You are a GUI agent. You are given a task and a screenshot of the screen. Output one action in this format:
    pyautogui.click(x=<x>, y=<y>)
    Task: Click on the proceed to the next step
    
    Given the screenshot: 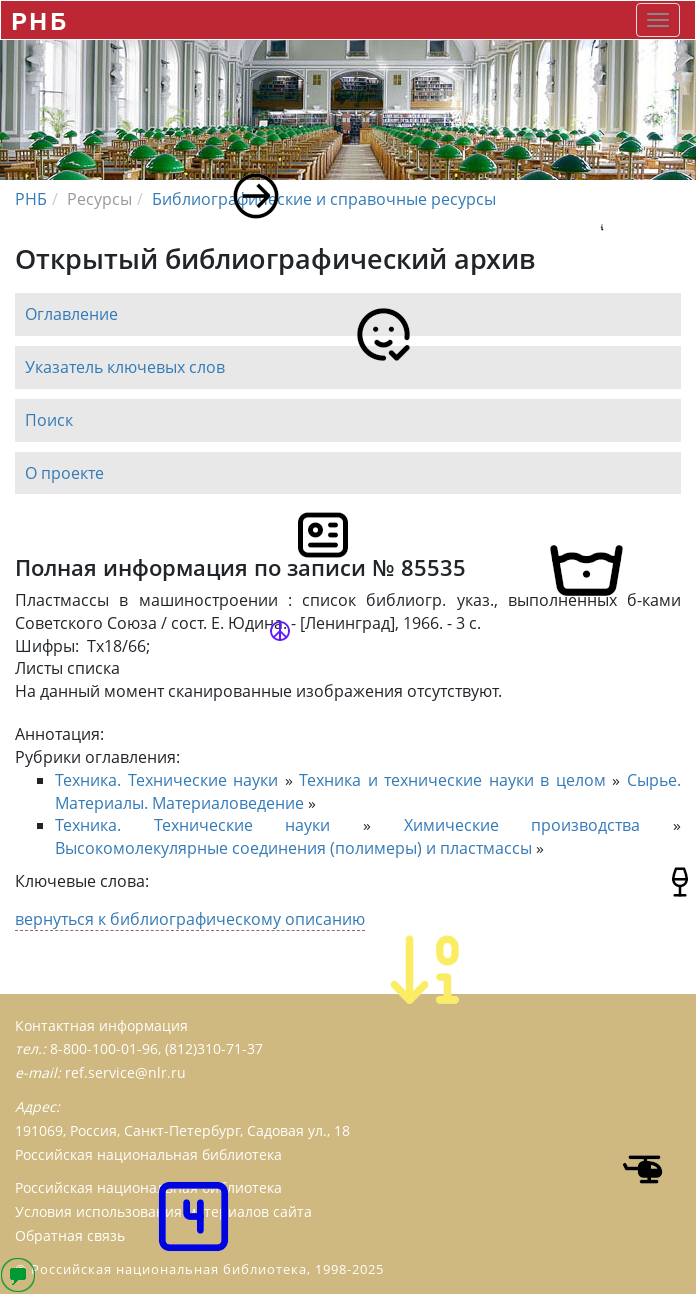 What is the action you would take?
    pyautogui.click(x=256, y=196)
    